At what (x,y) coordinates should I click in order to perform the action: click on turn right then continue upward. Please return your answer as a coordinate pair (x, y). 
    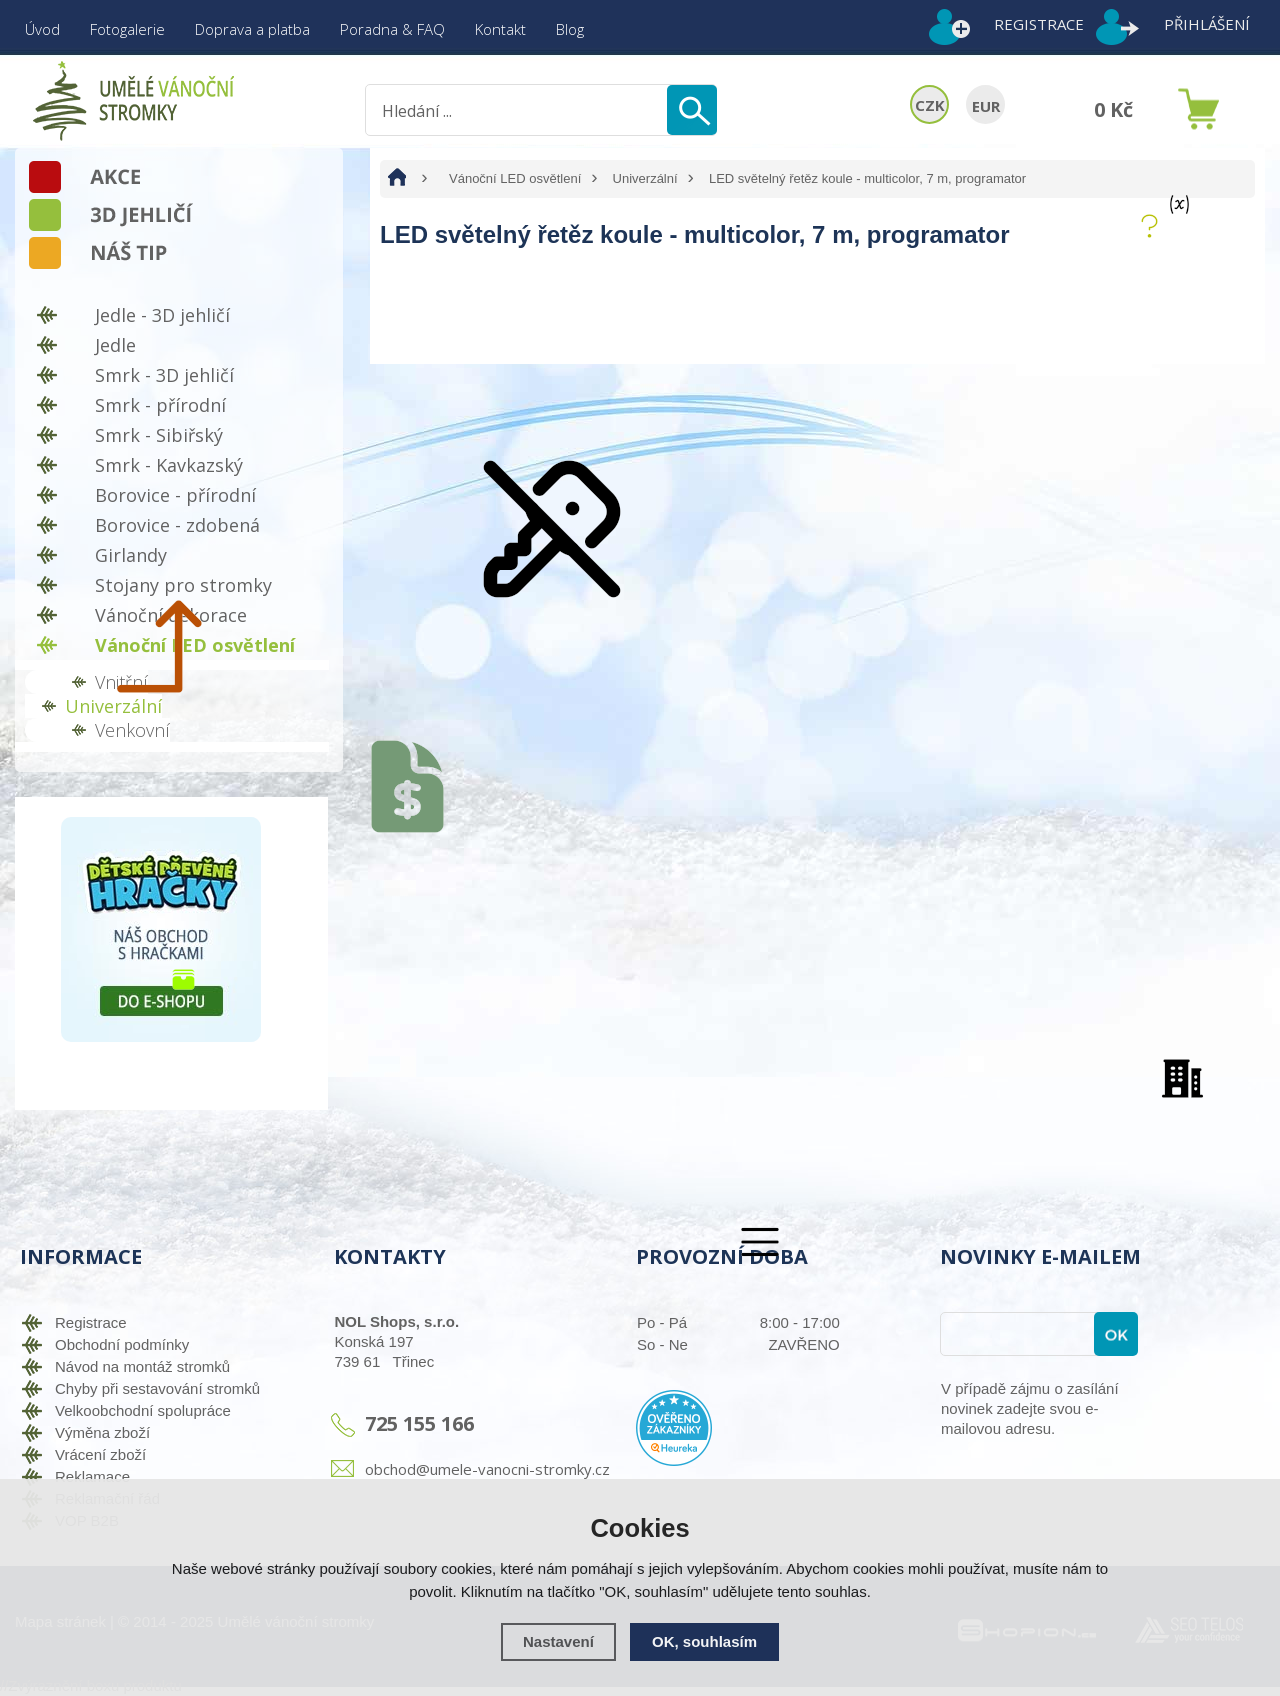
    Looking at the image, I should click on (159, 646).